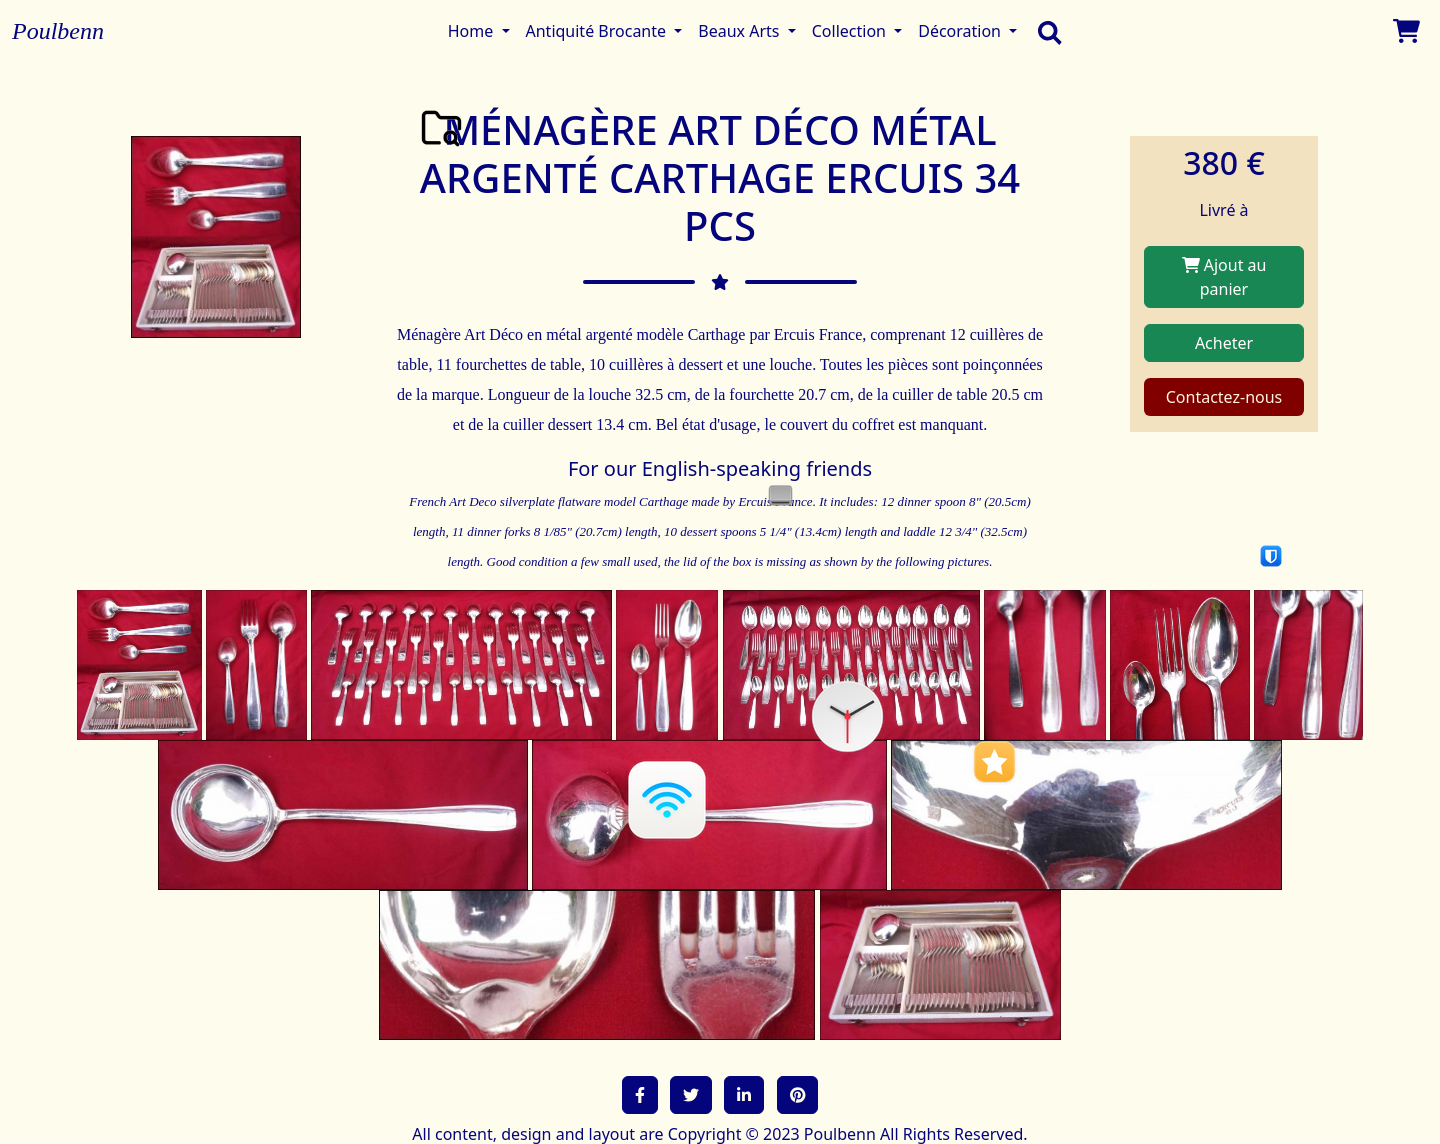  What do you see at coordinates (847, 716) in the screenshot?
I see `open recently accessed documents` at bounding box center [847, 716].